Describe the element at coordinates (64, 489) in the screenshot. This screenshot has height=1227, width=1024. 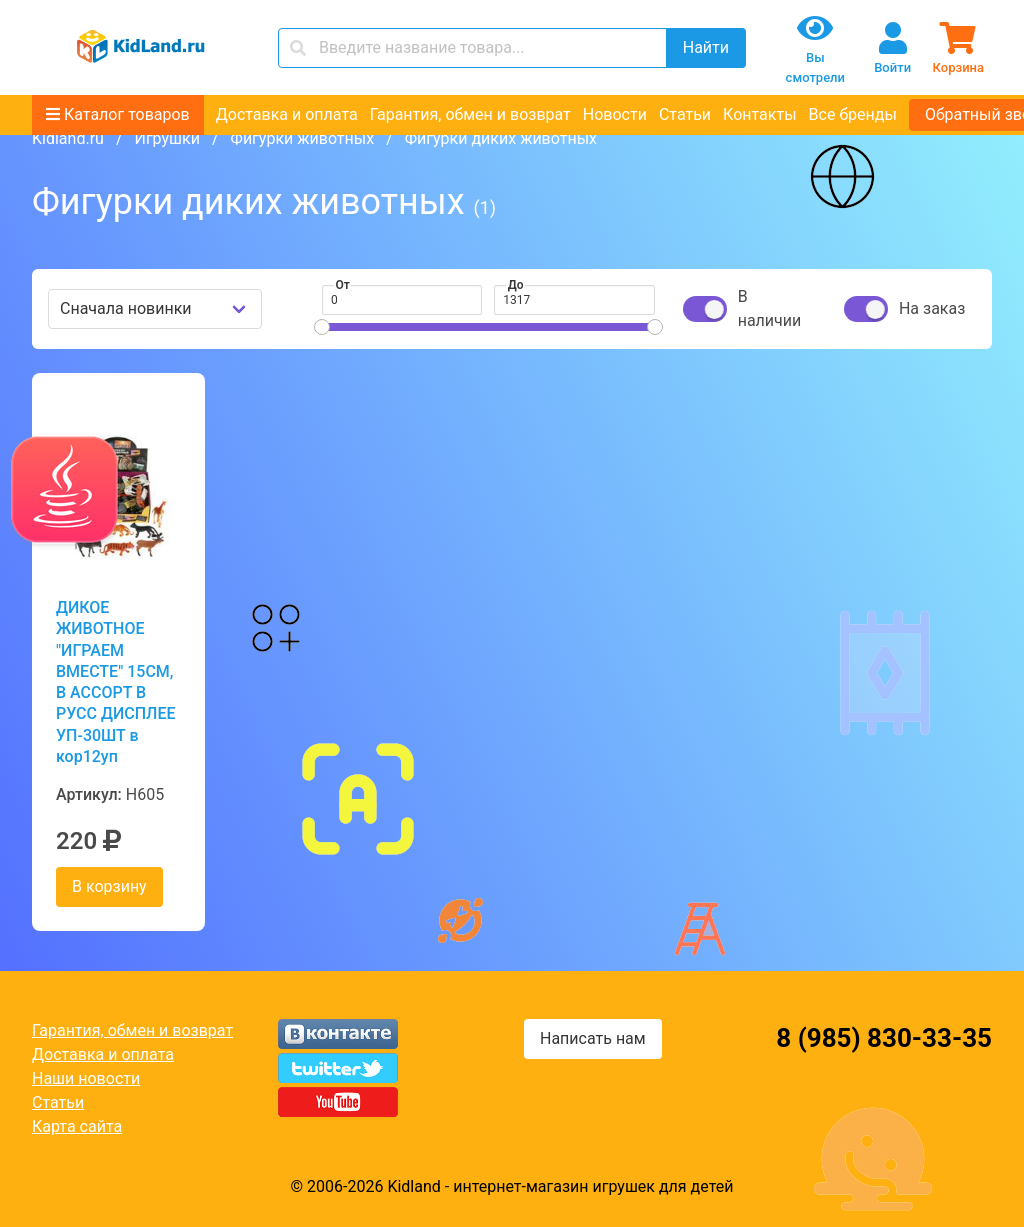
I see `launch java application` at that location.